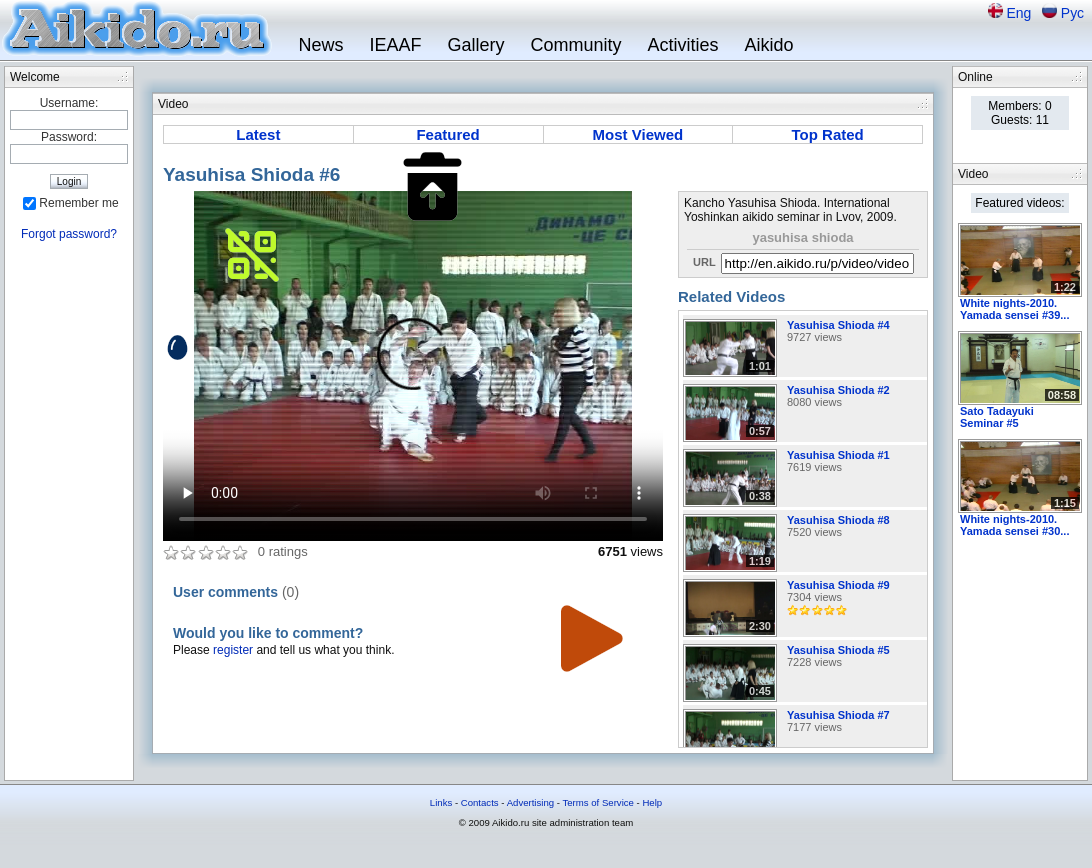  What do you see at coordinates (432, 187) in the screenshot?
I see `restore item from trash` at bounding box center [432, 187].